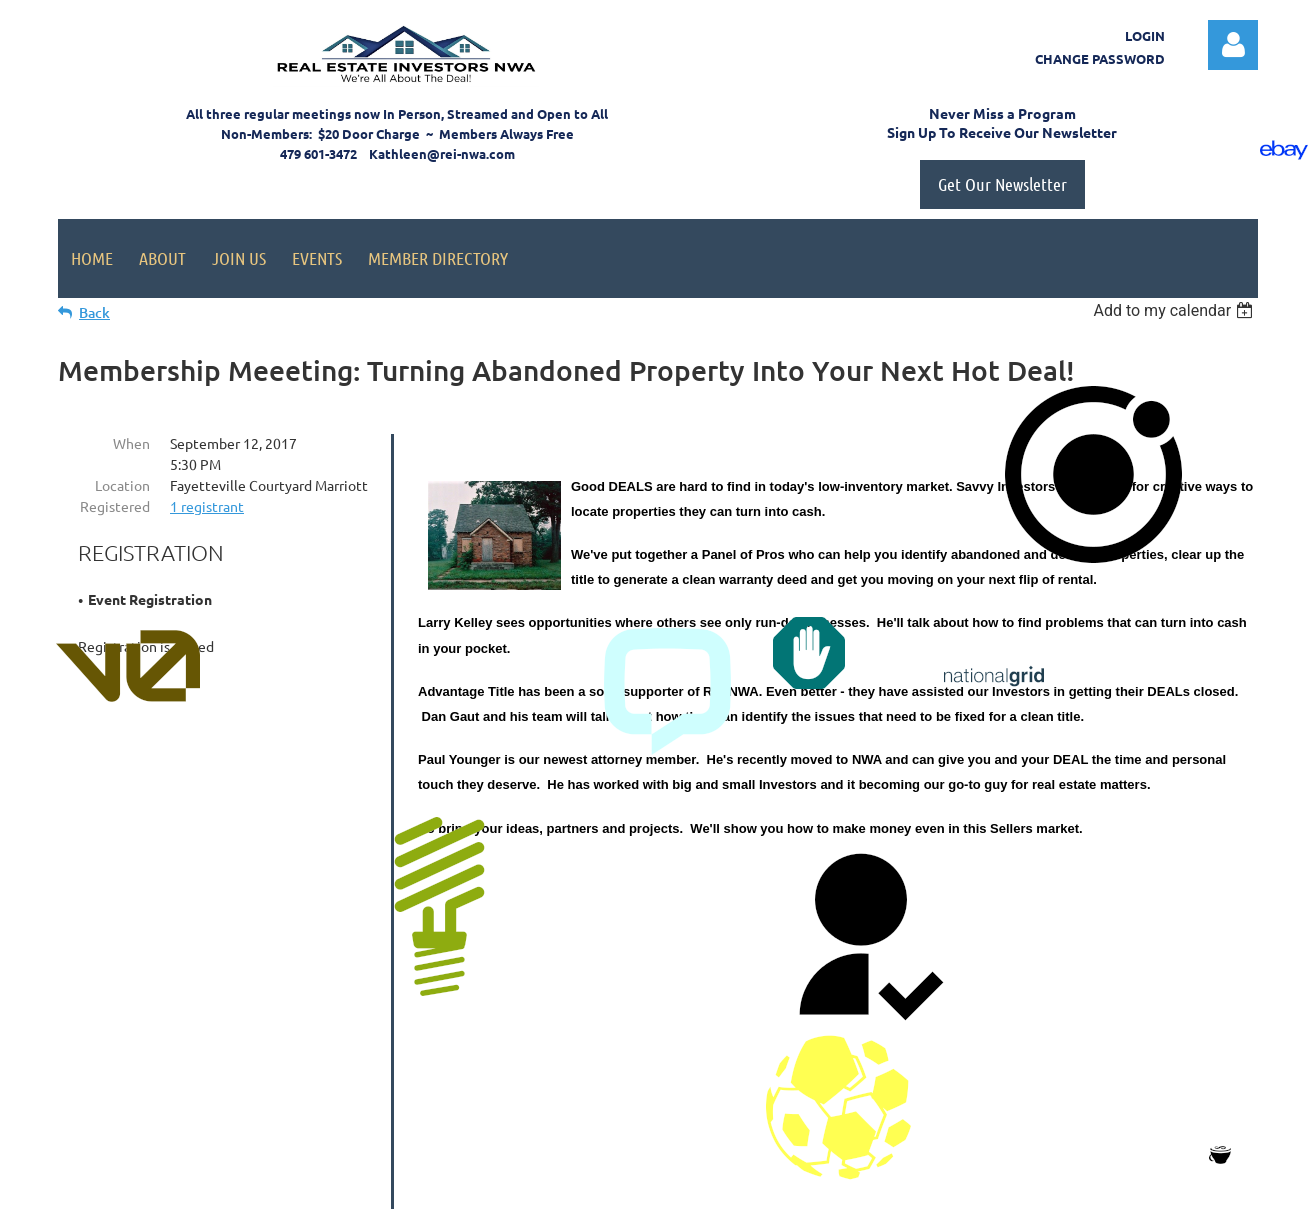  What do you see at coordinates (1220, 1155) in the screenshot?
I see `indicates coffeescript programming language` at bounding box center [1220, 1155].